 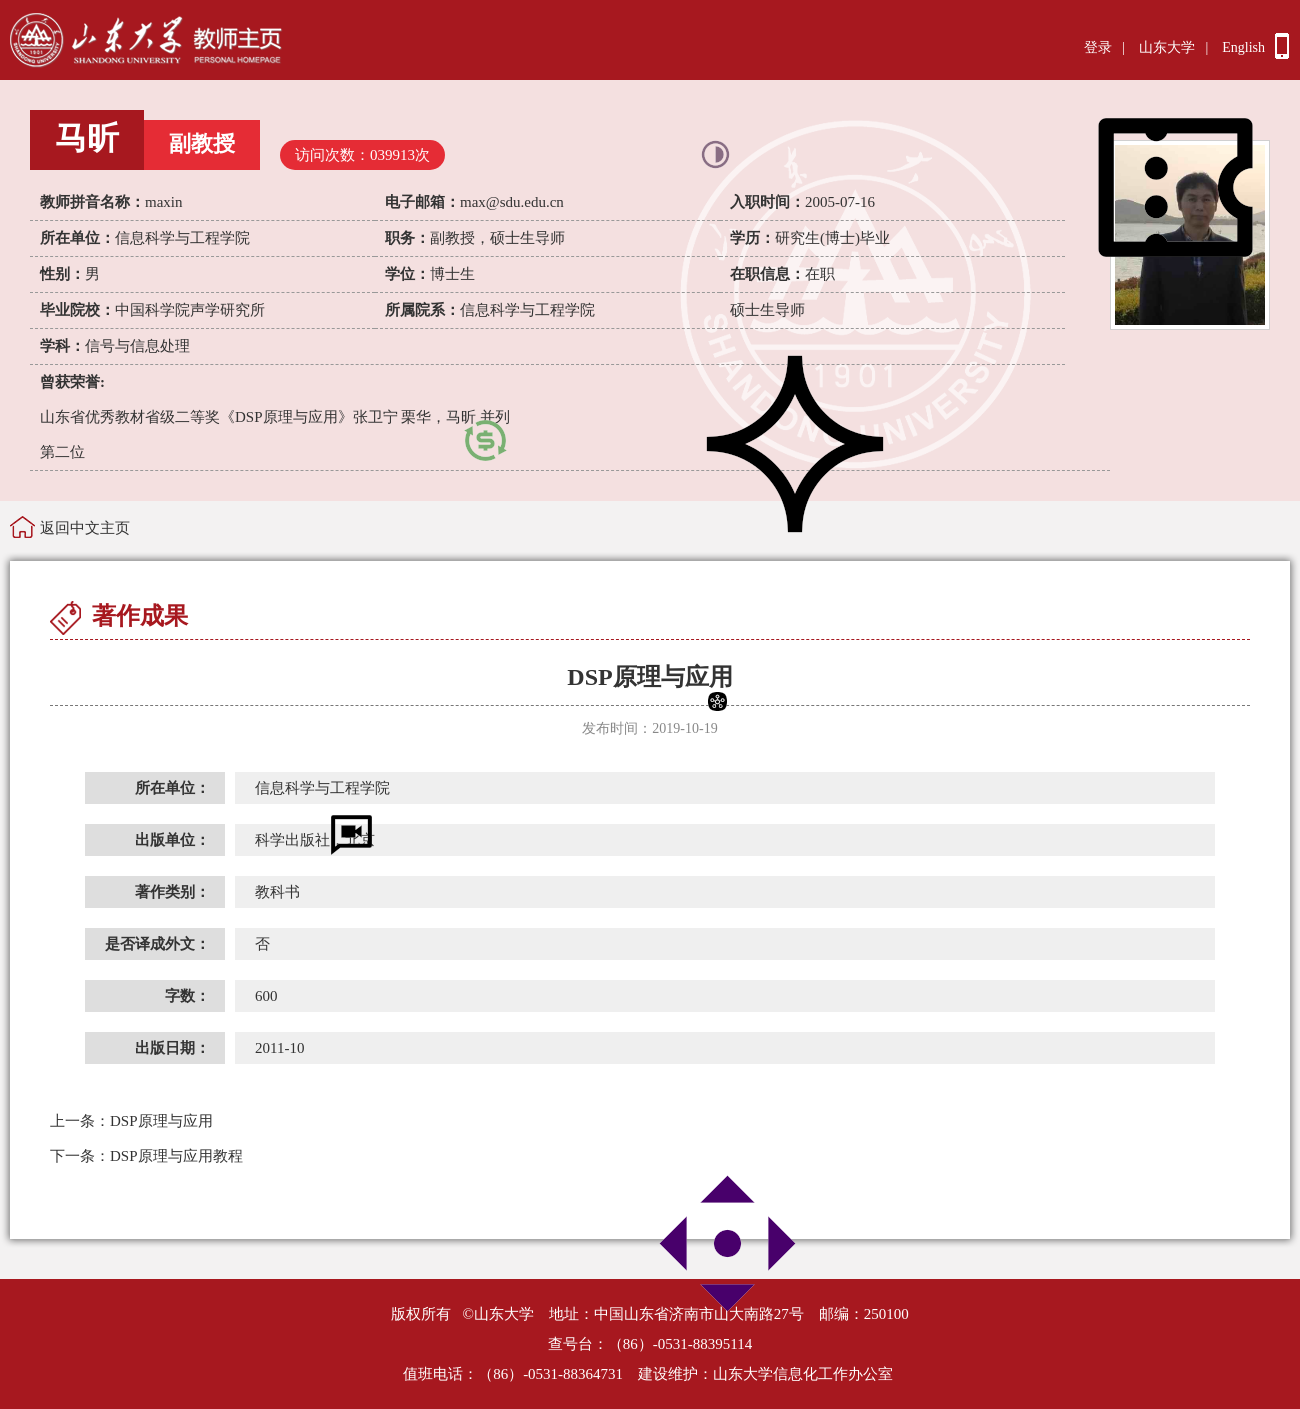 What do you see at coordinates (715, 154) in the screenshot?
I see `adjust display contrast settings` at bounding box center [715, 154].